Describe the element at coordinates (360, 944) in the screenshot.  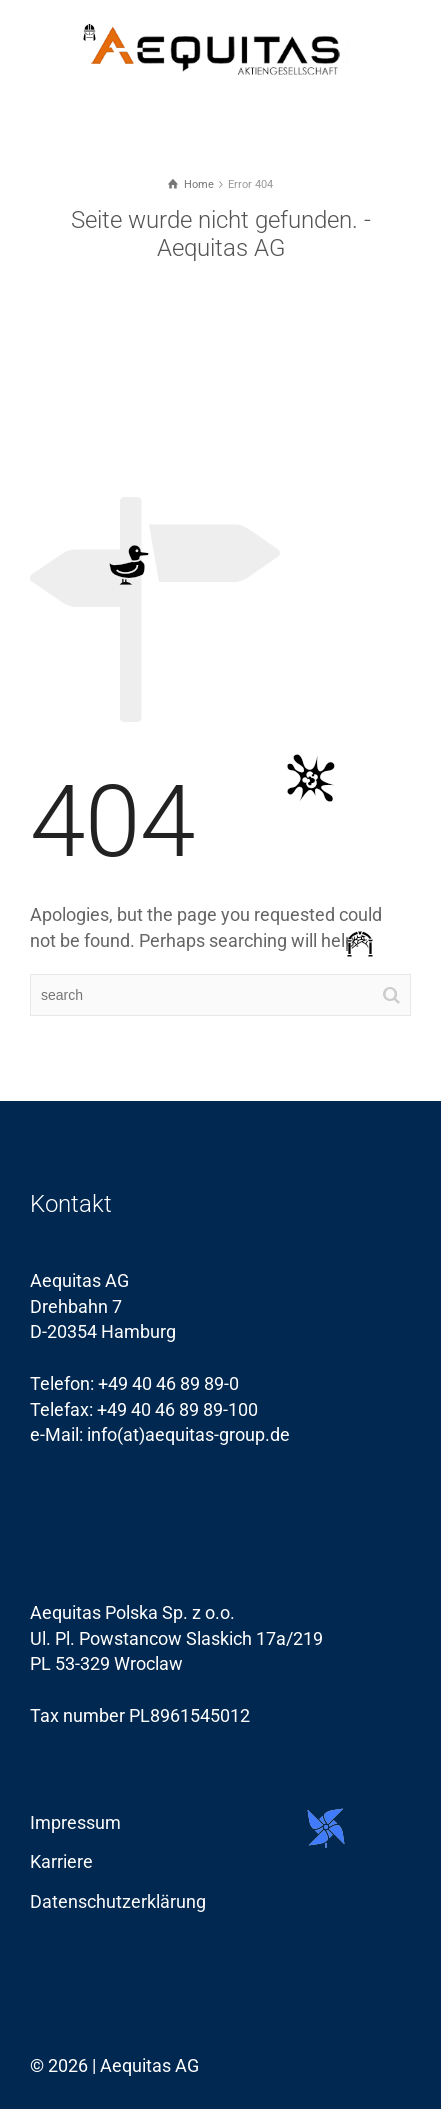
I see `enter a dungeon or underground area` at that location.